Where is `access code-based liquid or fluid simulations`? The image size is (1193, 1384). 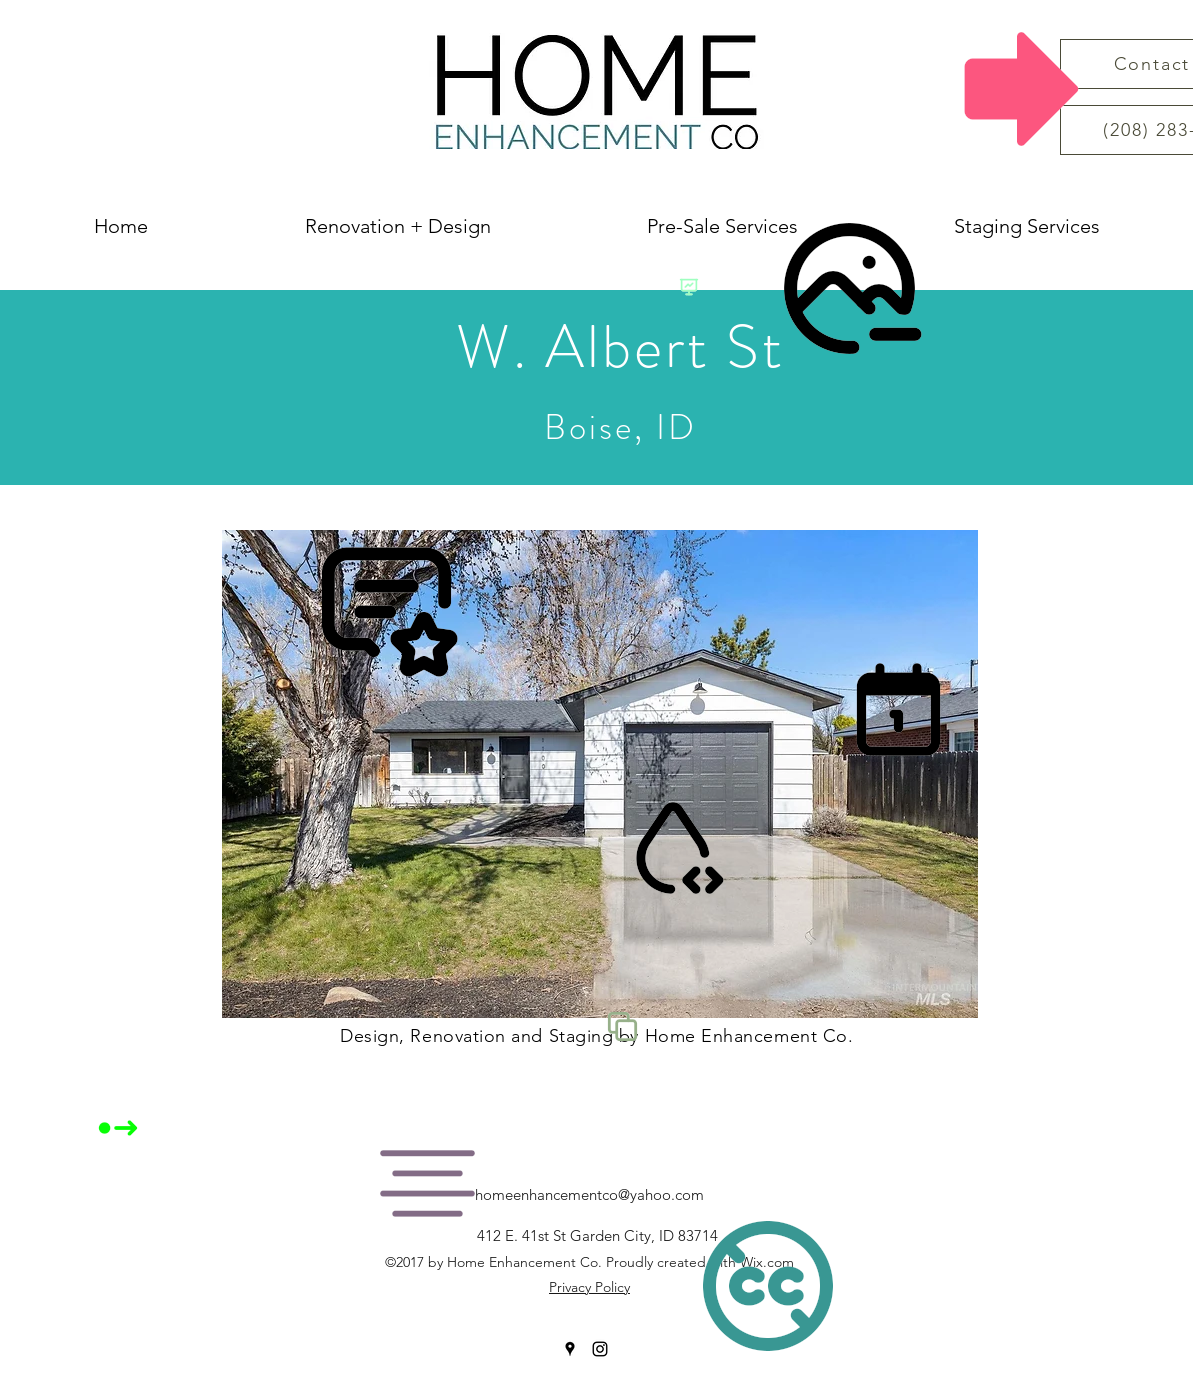 access code-based liquid or fluid simulations is located at coordinates (673, 848).